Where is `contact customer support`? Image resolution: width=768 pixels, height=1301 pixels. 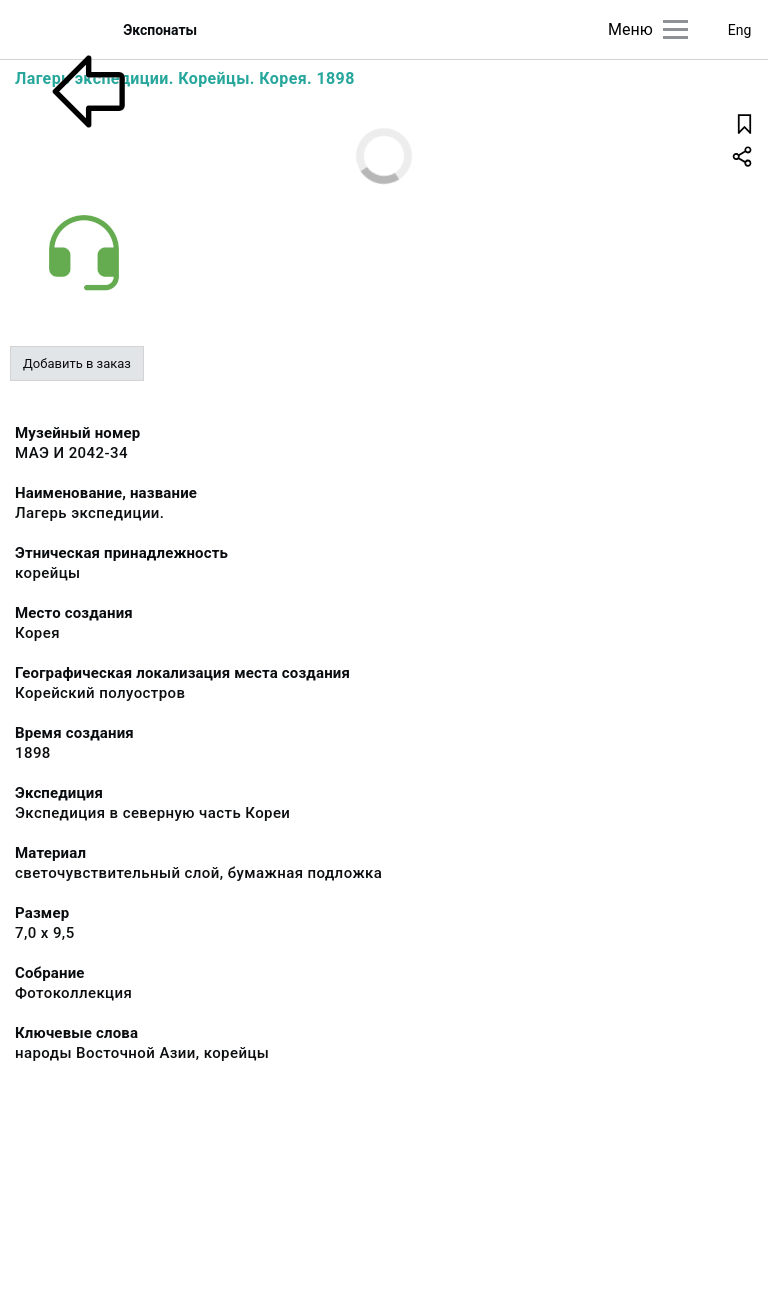
contact customer support is located at coordinates (84, 250).